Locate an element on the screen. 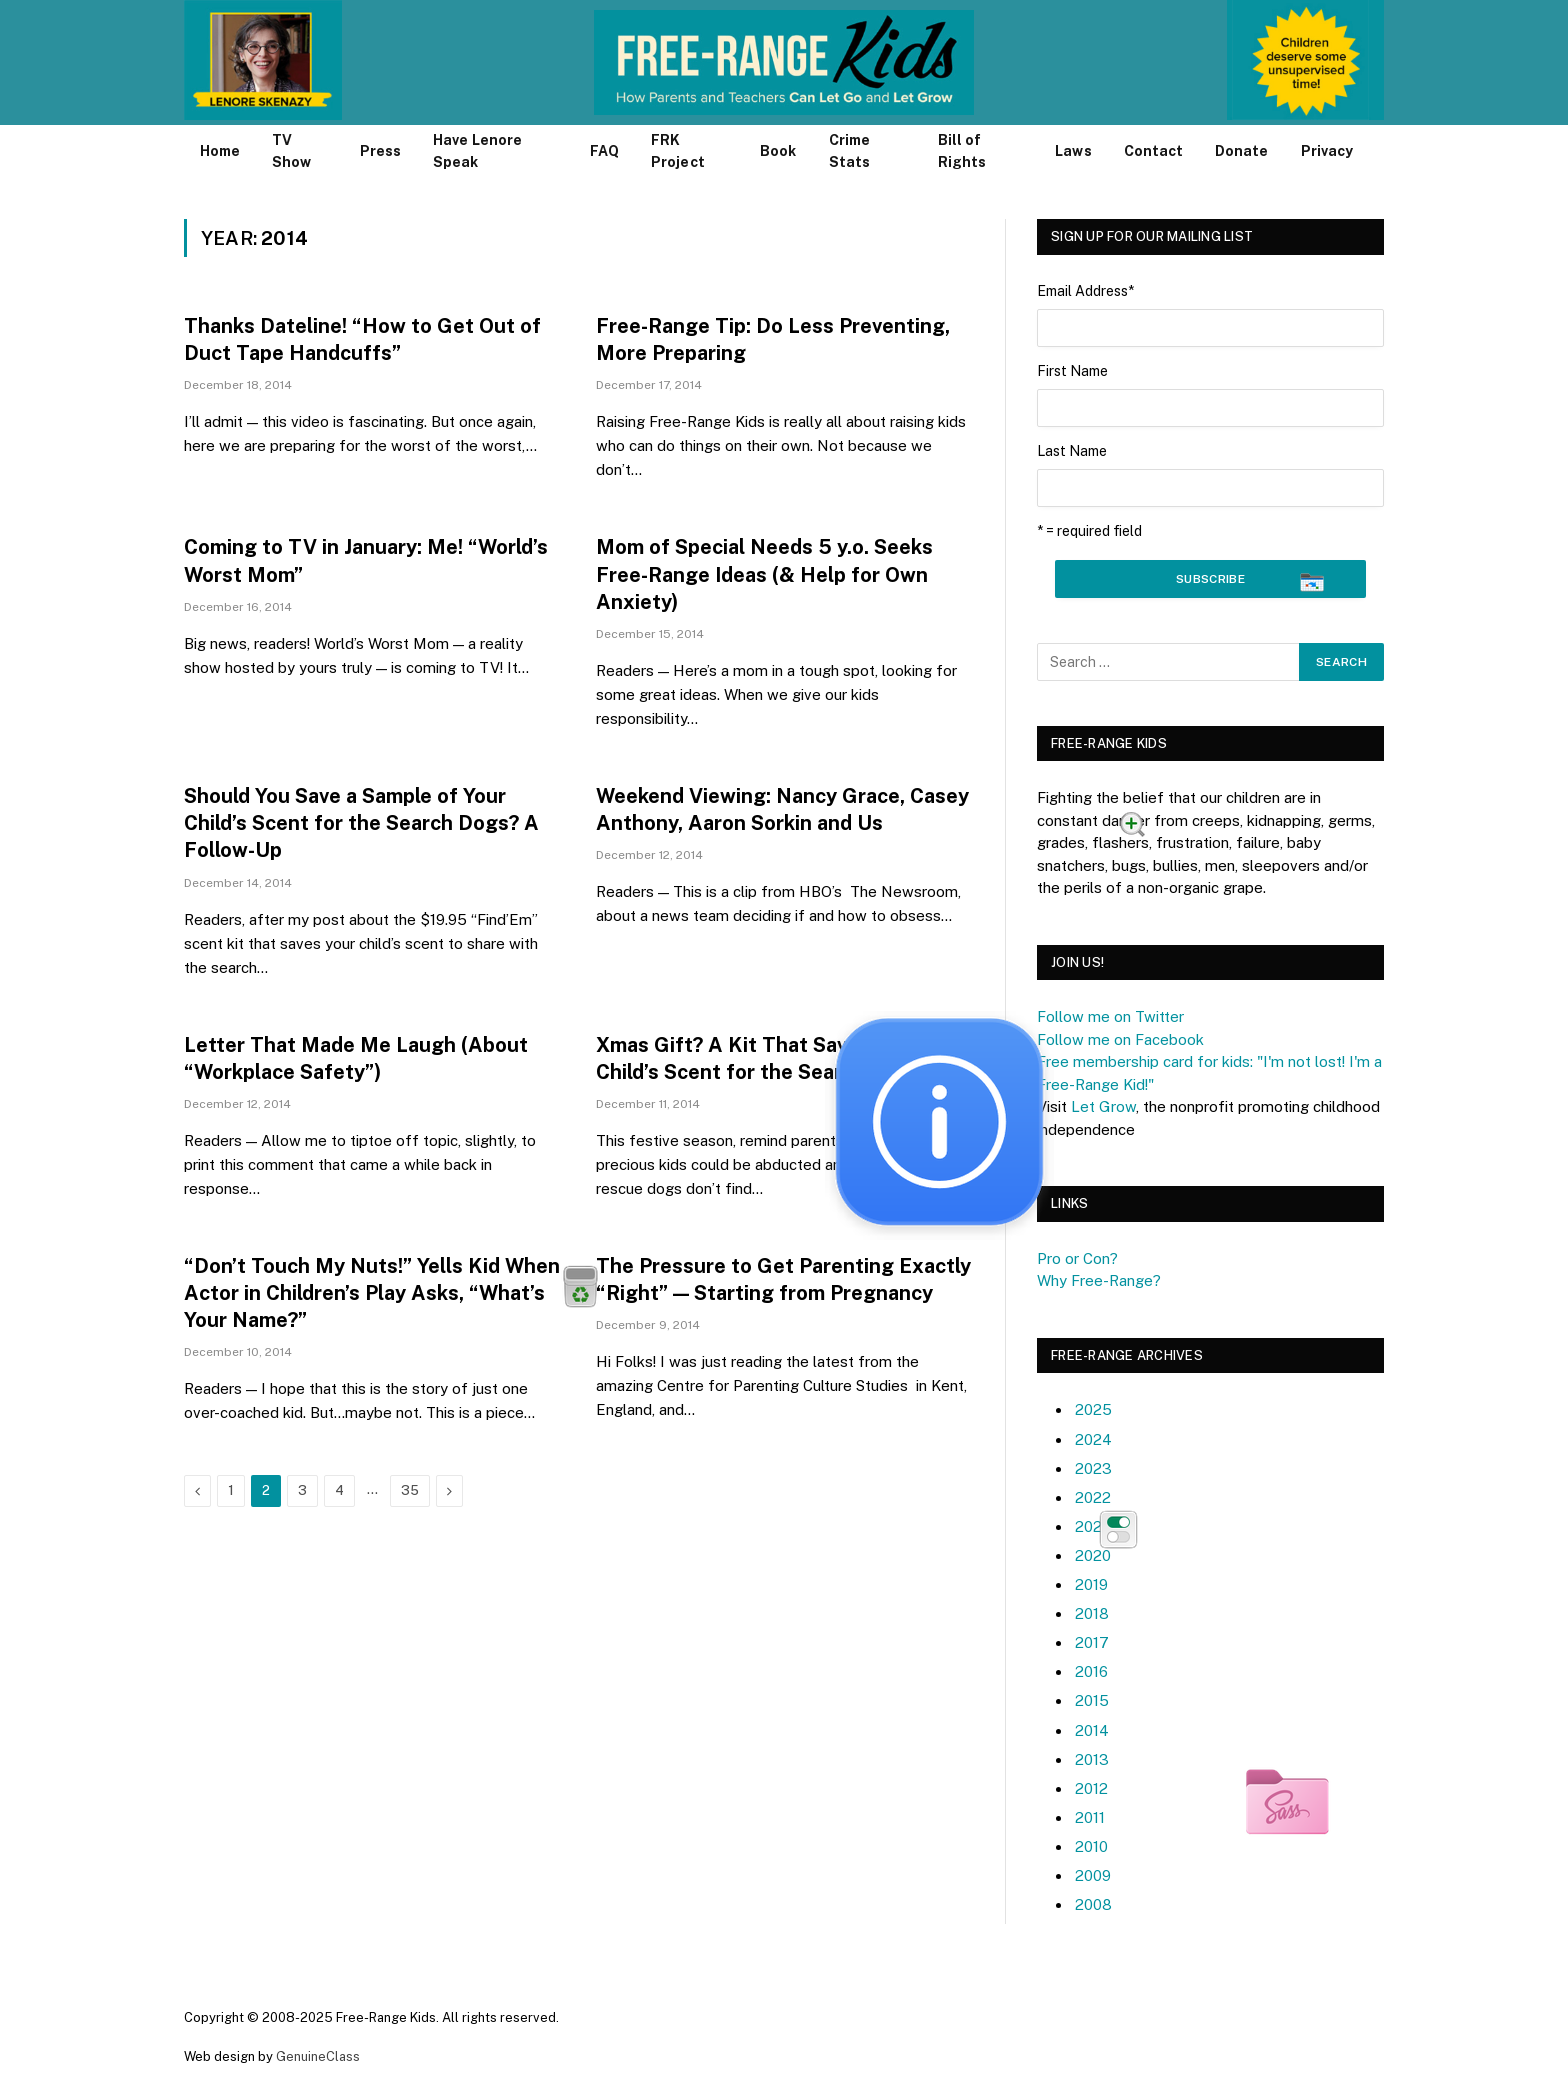 The height and width of the screenshot is (2091, 1568). zoom in on the current view is located at coordinates (1132, 824).